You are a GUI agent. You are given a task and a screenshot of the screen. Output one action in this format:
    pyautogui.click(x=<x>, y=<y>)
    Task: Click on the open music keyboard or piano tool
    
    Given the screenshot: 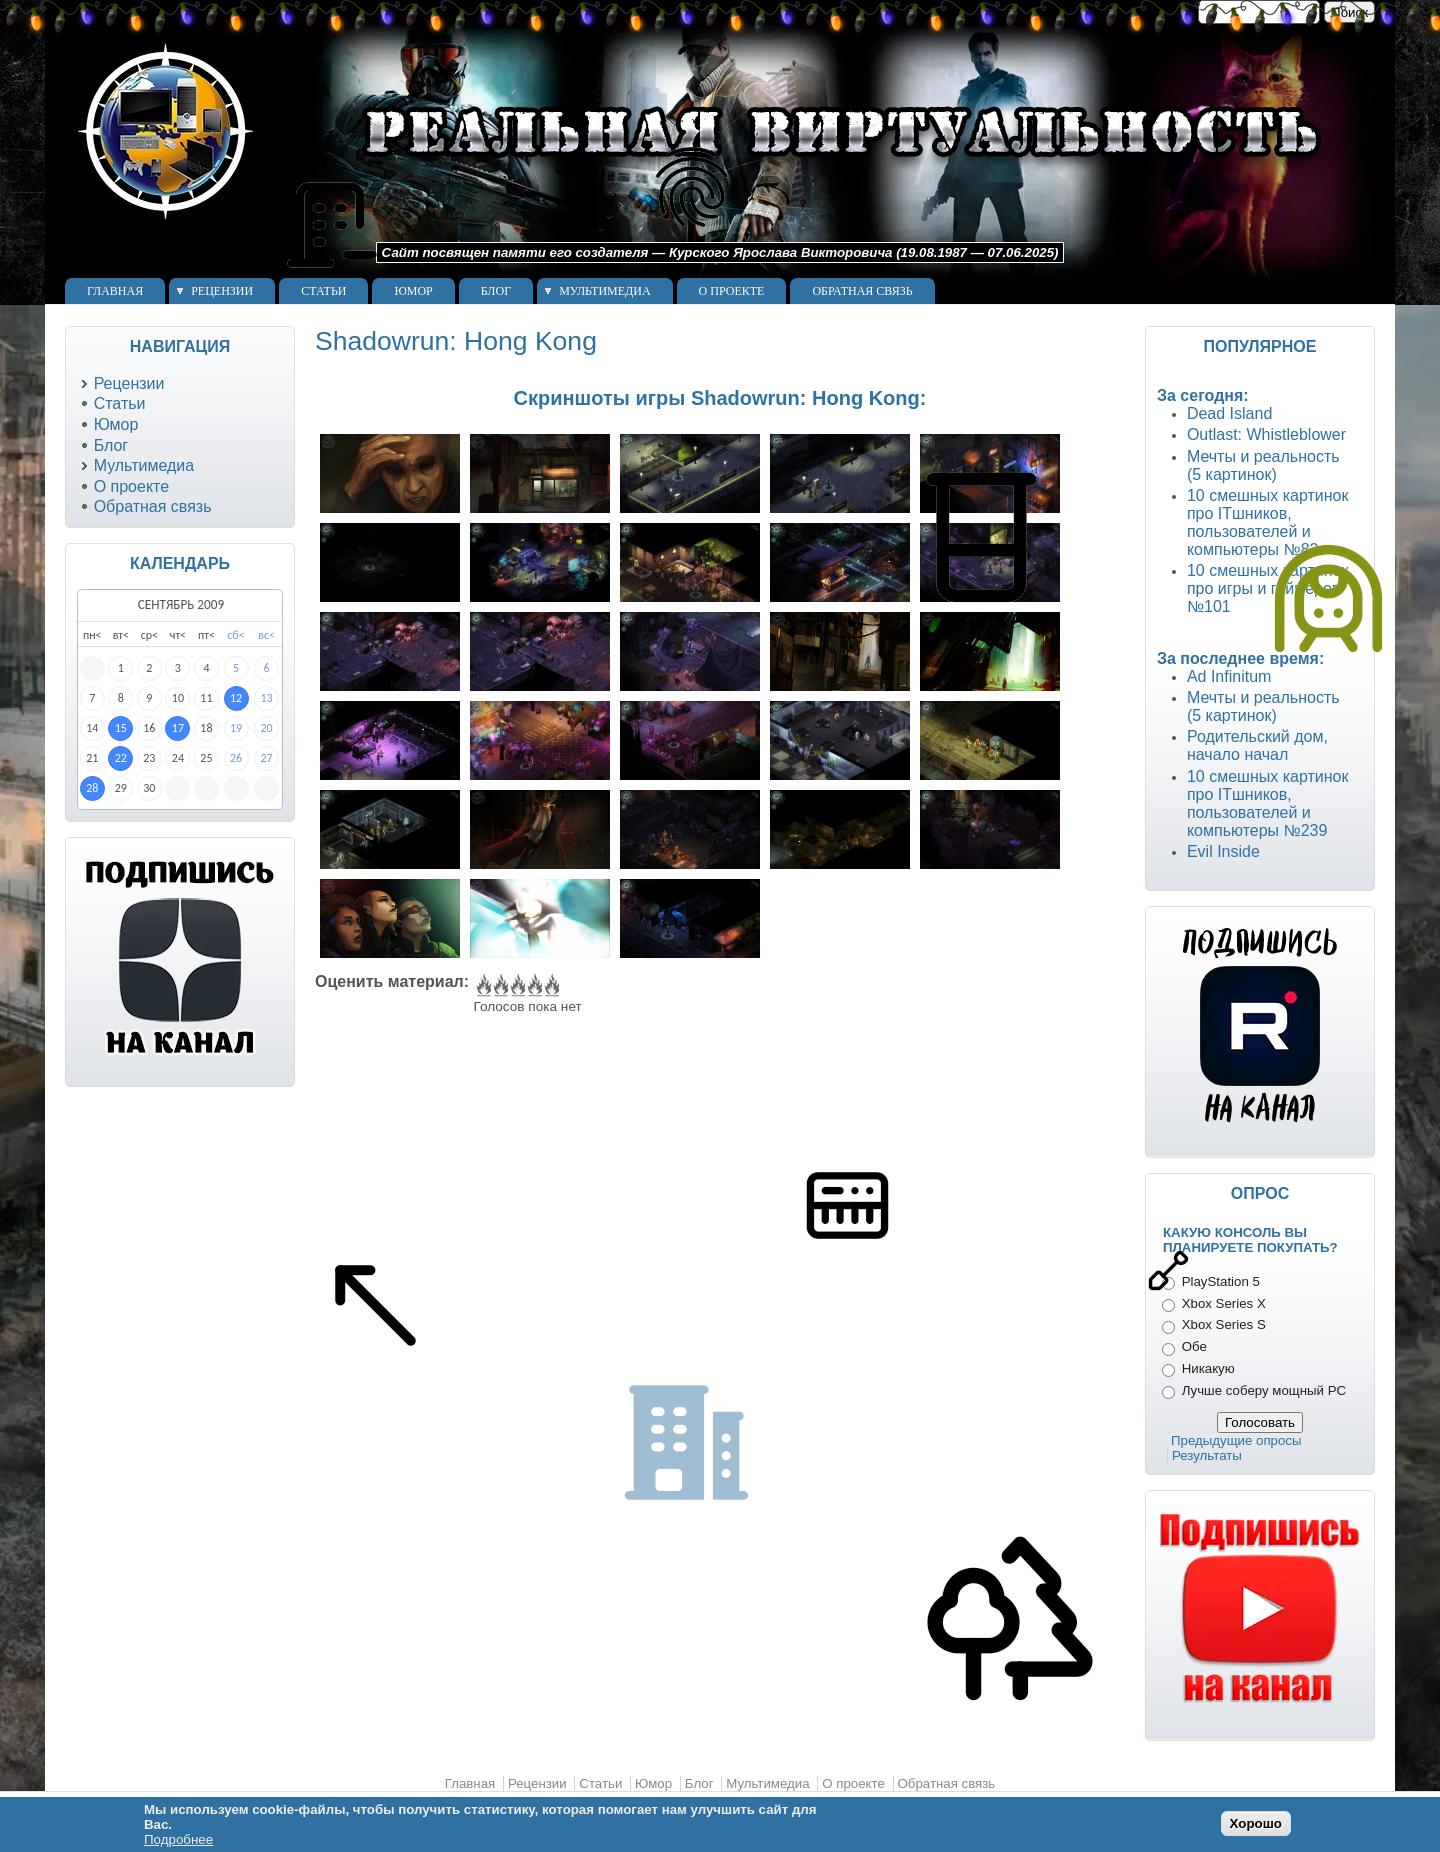 What is the action you would take?
    pyautogui.click(x=847, y=1205)
    